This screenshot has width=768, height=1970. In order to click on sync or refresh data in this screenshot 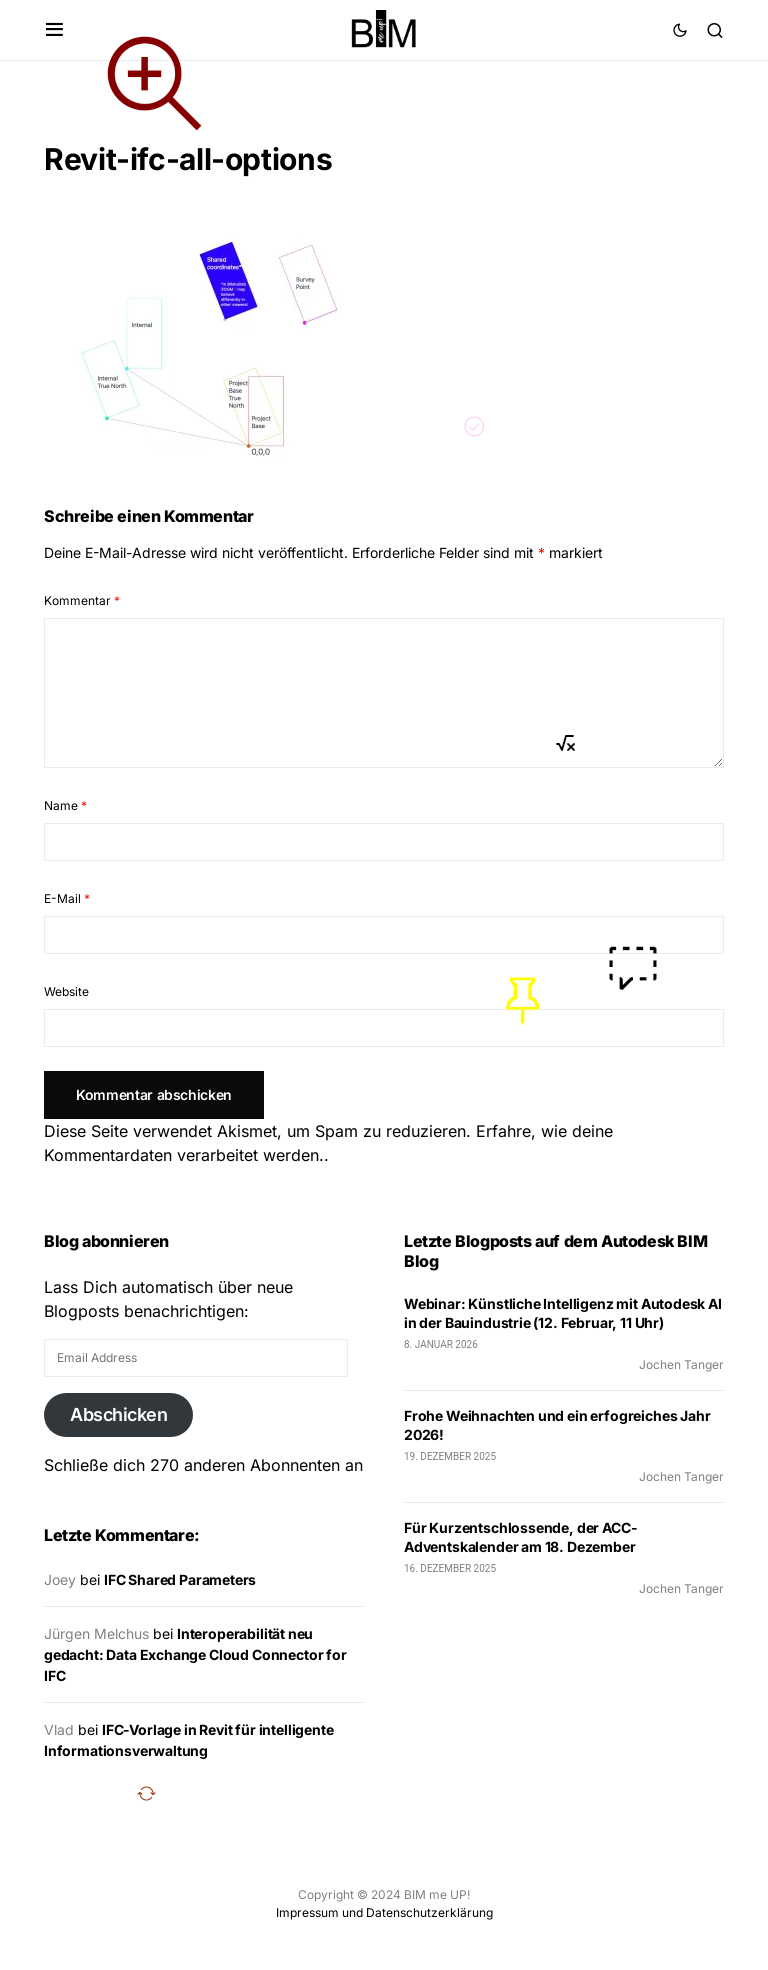, I will do `click(146, 1793)`.